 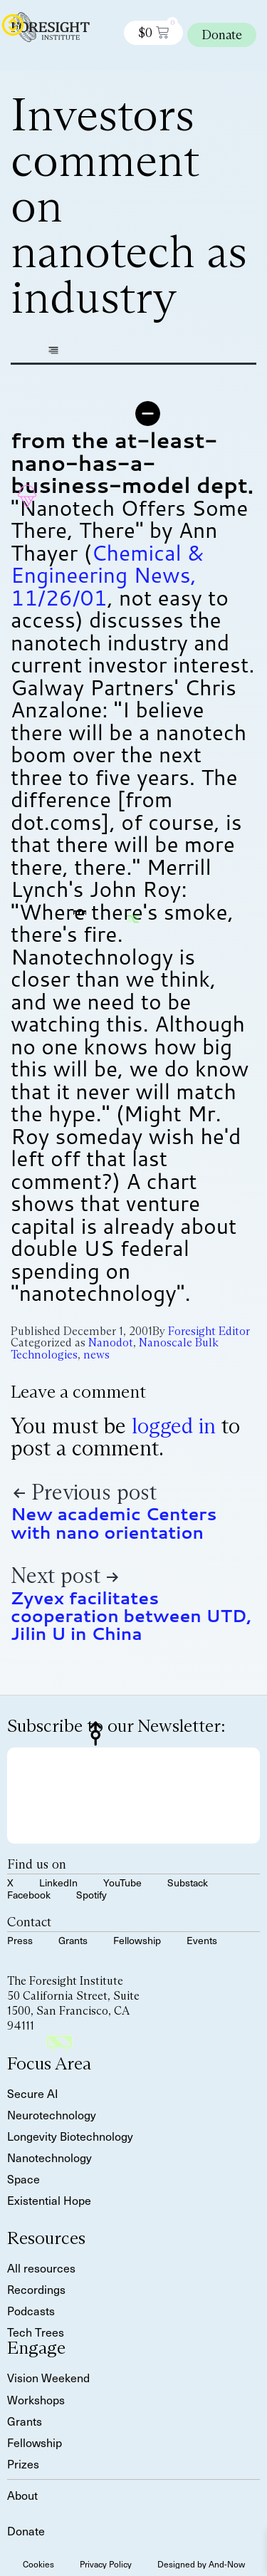 What do you see at coordinates (94, 1733) in the screenshot?
I see `continue straight through the roundabout` at bounding box center [94, 1733].